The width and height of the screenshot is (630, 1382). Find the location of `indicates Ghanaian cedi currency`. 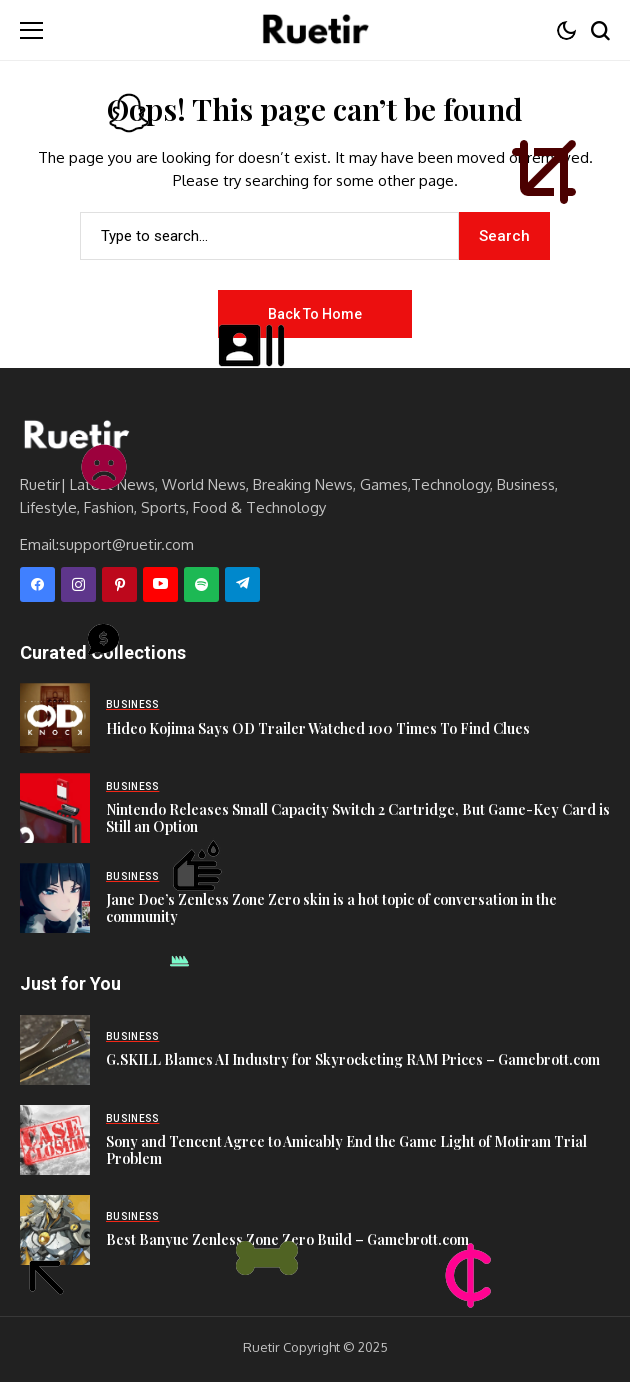

indicates Ghanaian cedi currency is located at coordinates (468, 1275).